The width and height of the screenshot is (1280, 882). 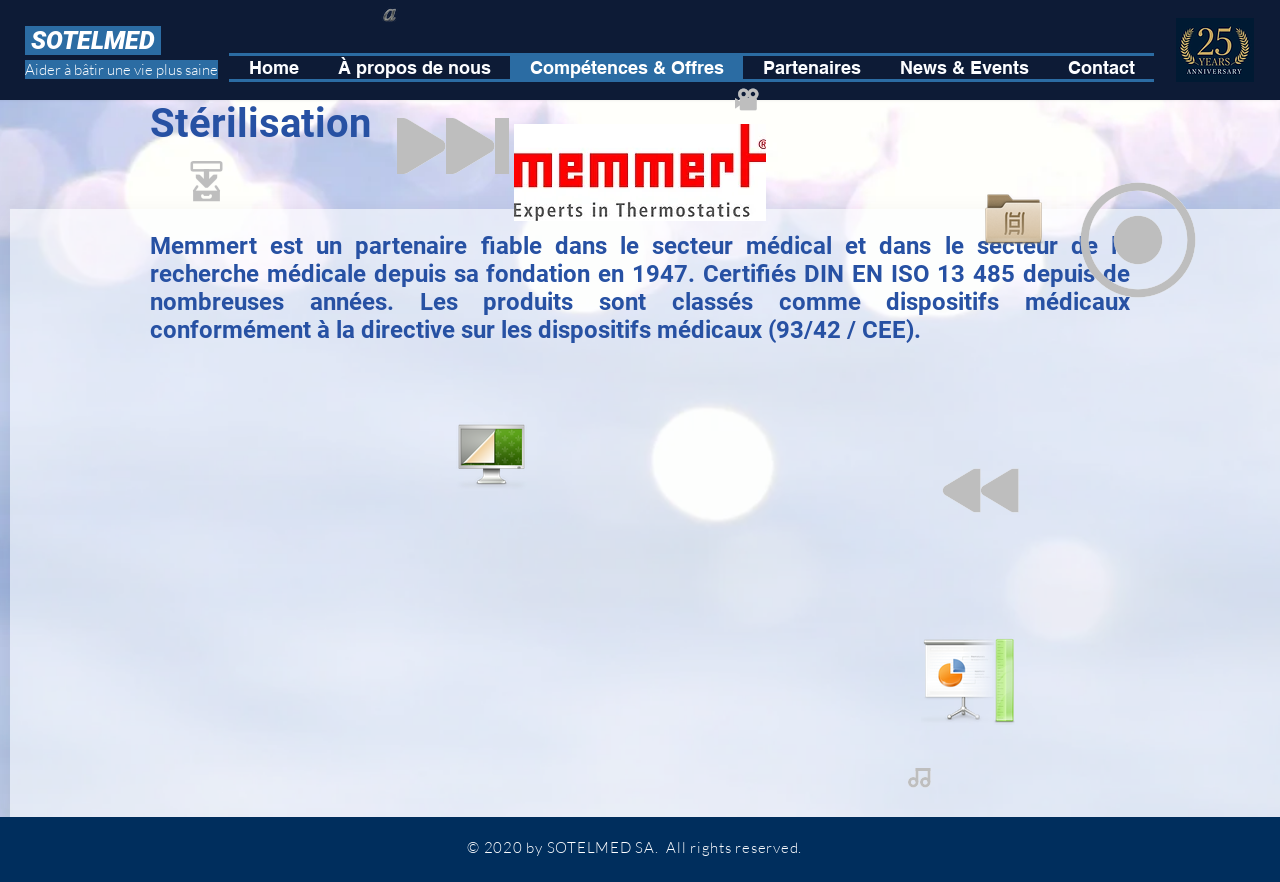 I want to click on presentation template file type, so click(x=968, y=678).